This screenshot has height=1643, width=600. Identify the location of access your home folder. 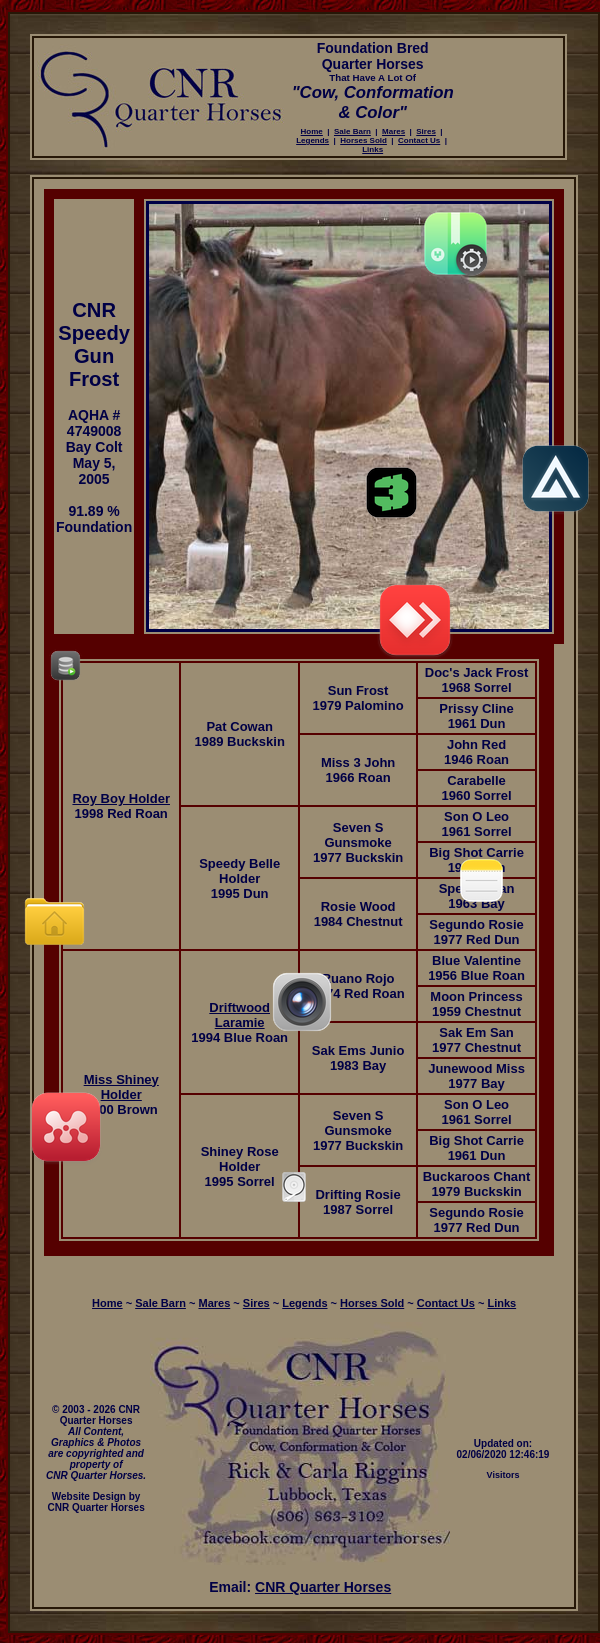
(54, 921).